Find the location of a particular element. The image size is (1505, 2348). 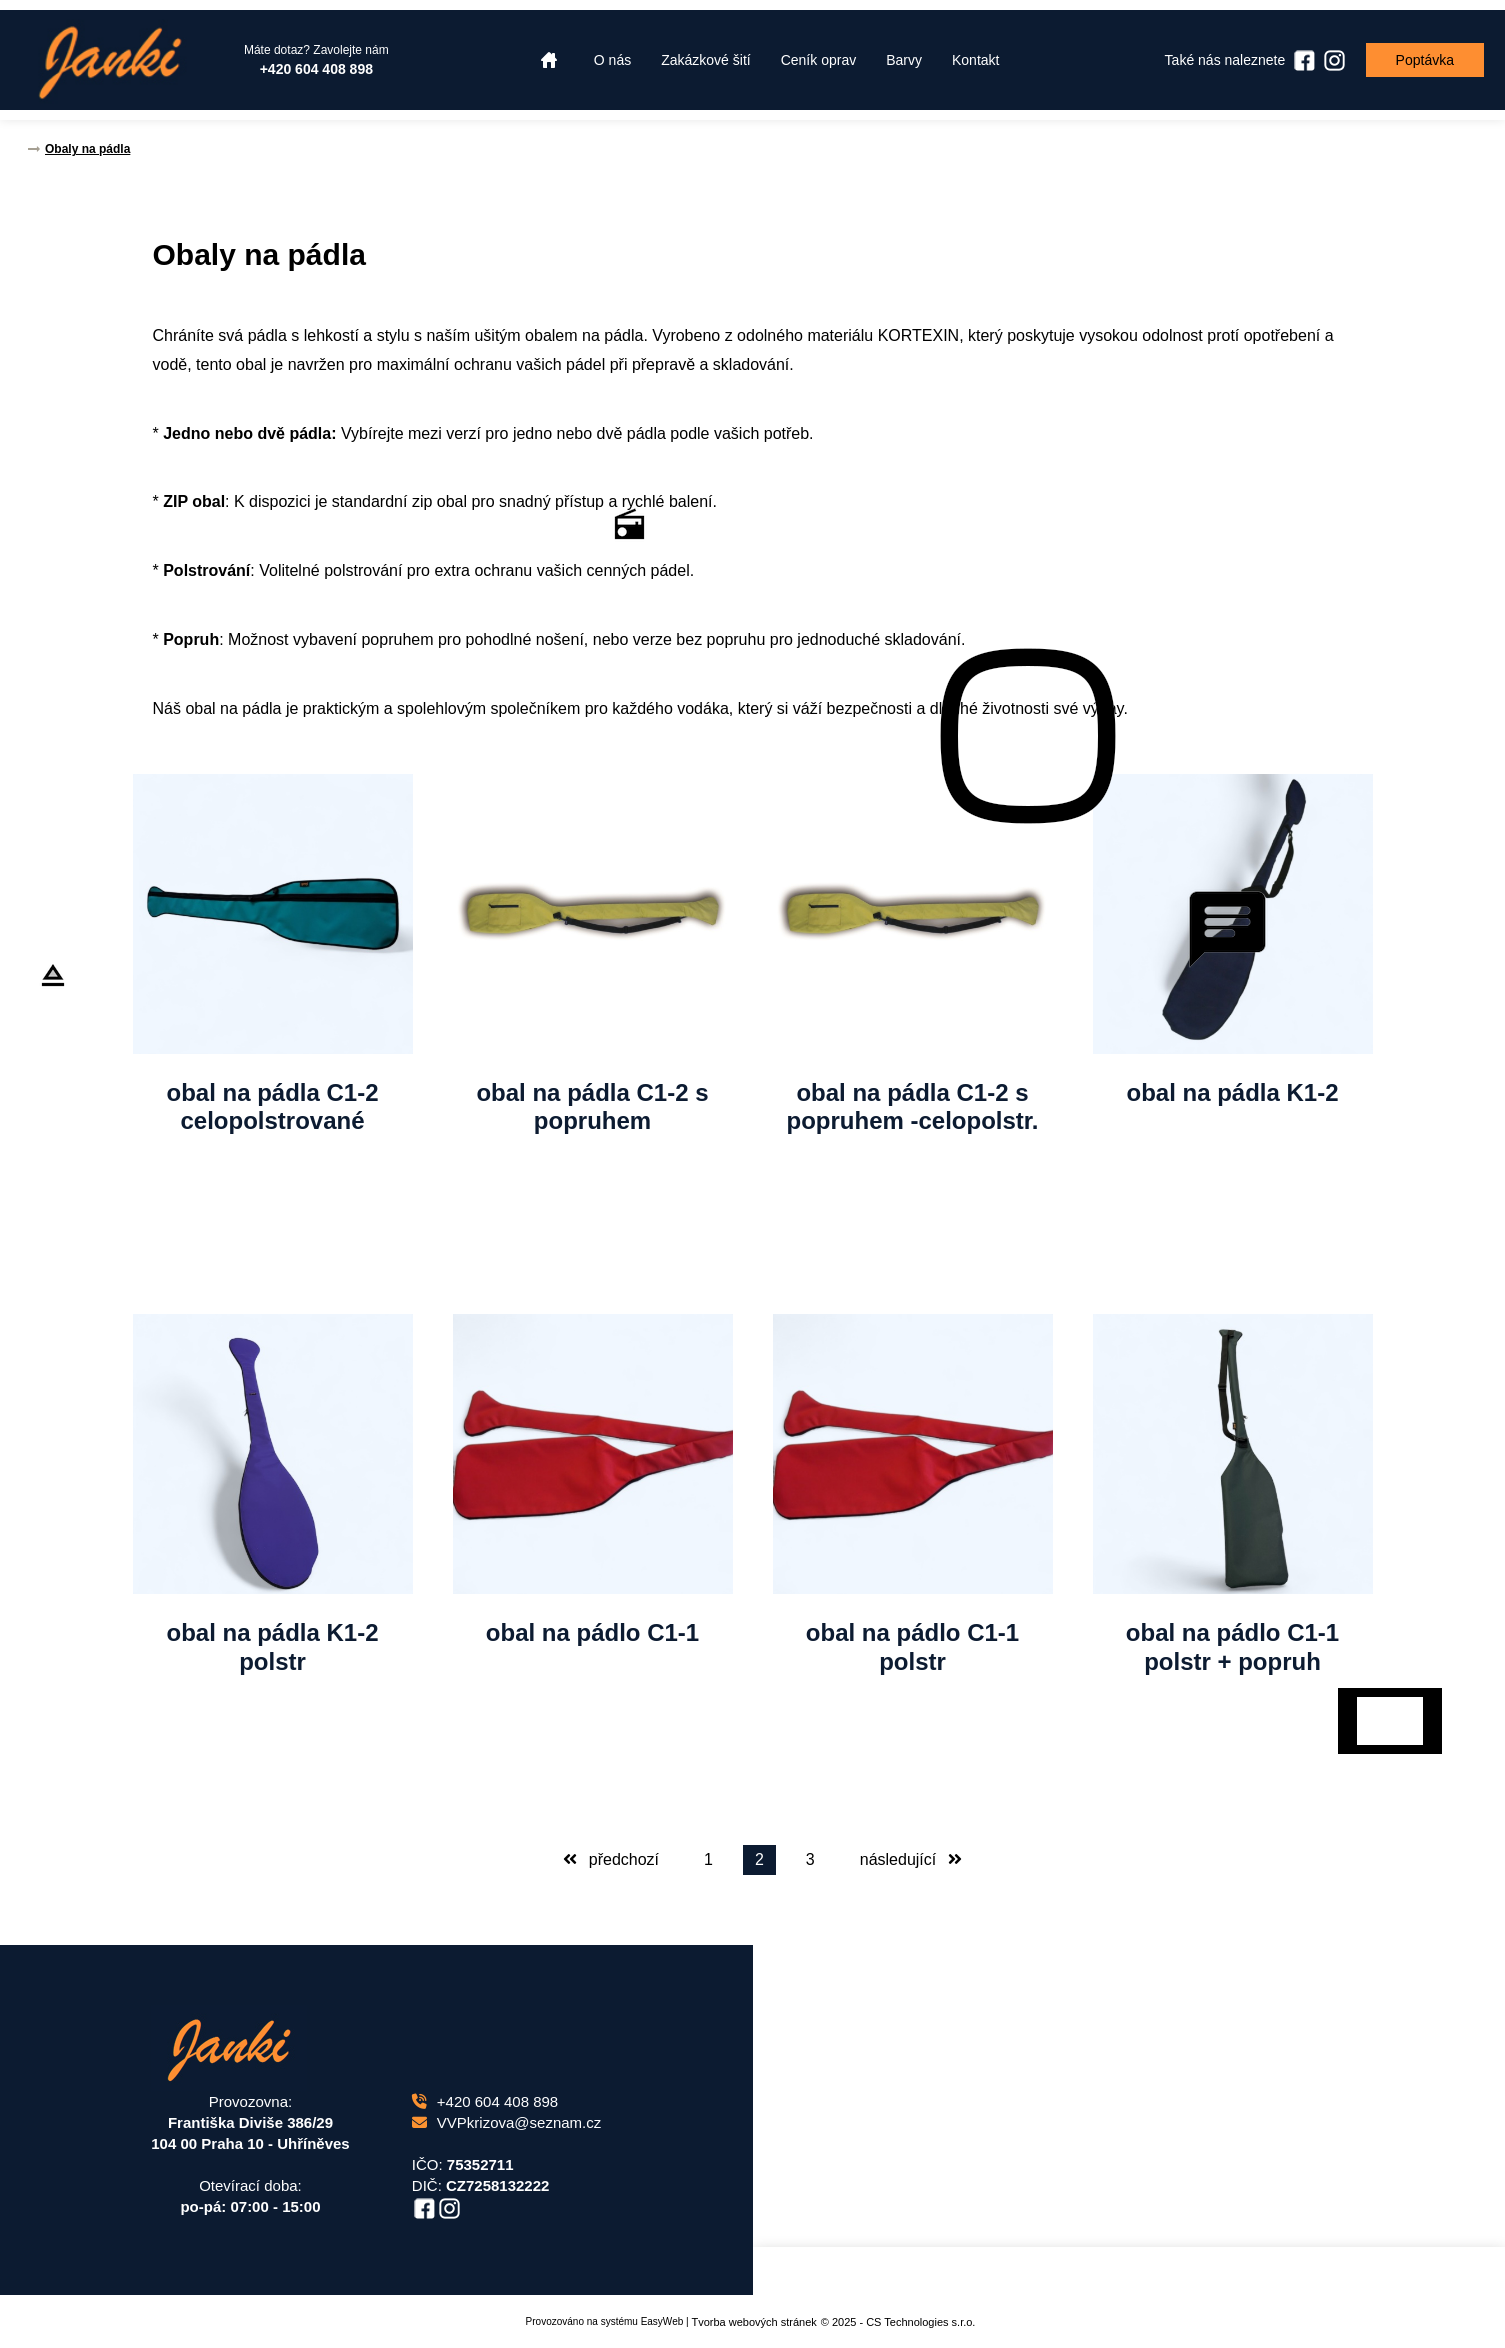

switch to landscape orientation mode is located at coordinates (1390, 1721).